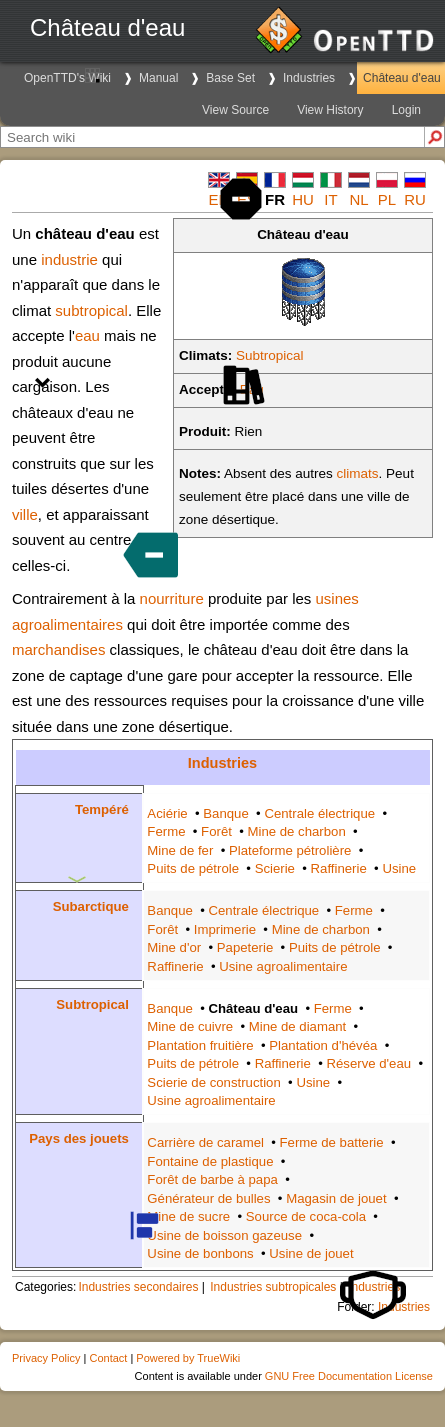  What do you see at coordinates (77, 879) in the screenshot?
I see `expand to show more content` at bounding box center [77, 879].